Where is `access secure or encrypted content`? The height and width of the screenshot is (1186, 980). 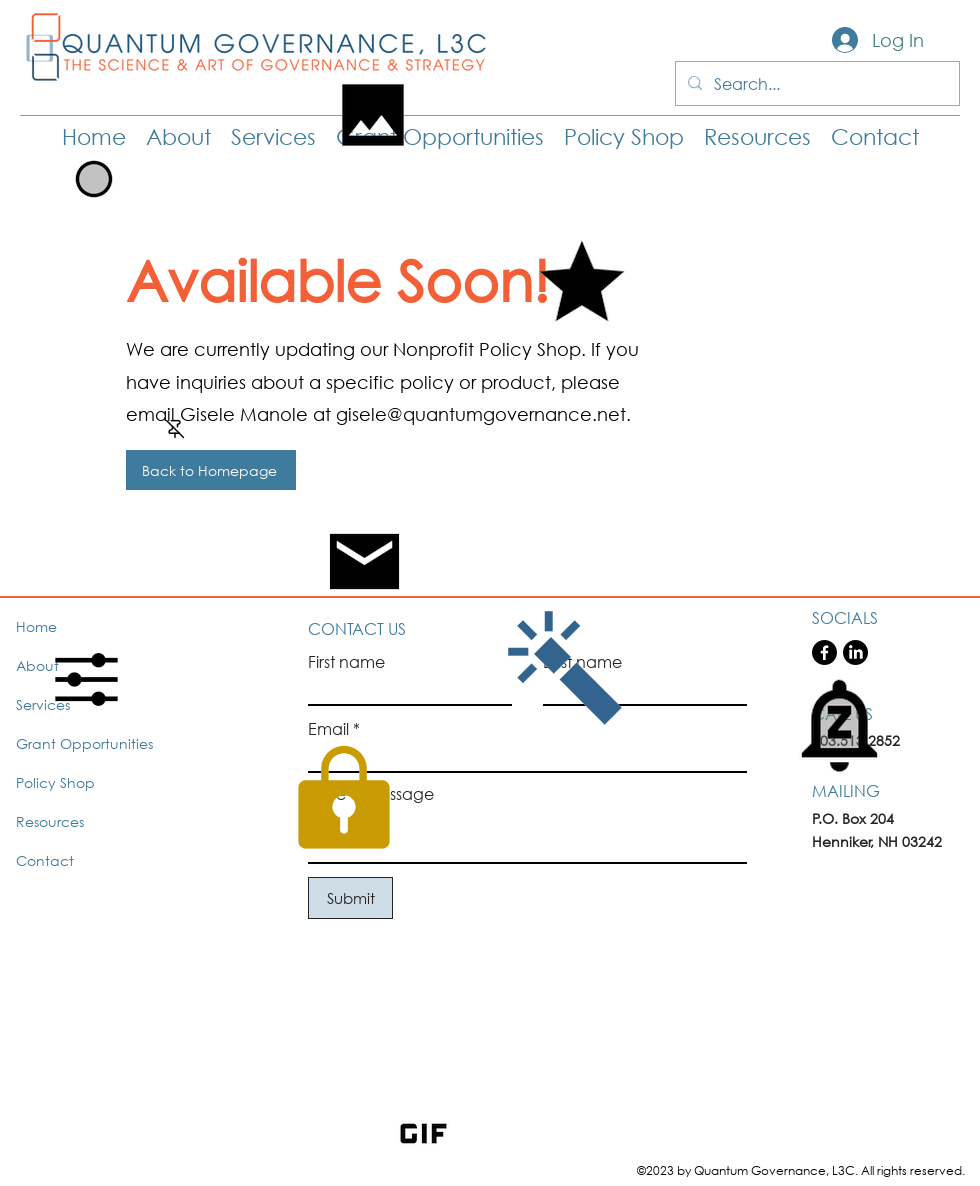
access secure or encrypted content is located at coordinates (344, 803).